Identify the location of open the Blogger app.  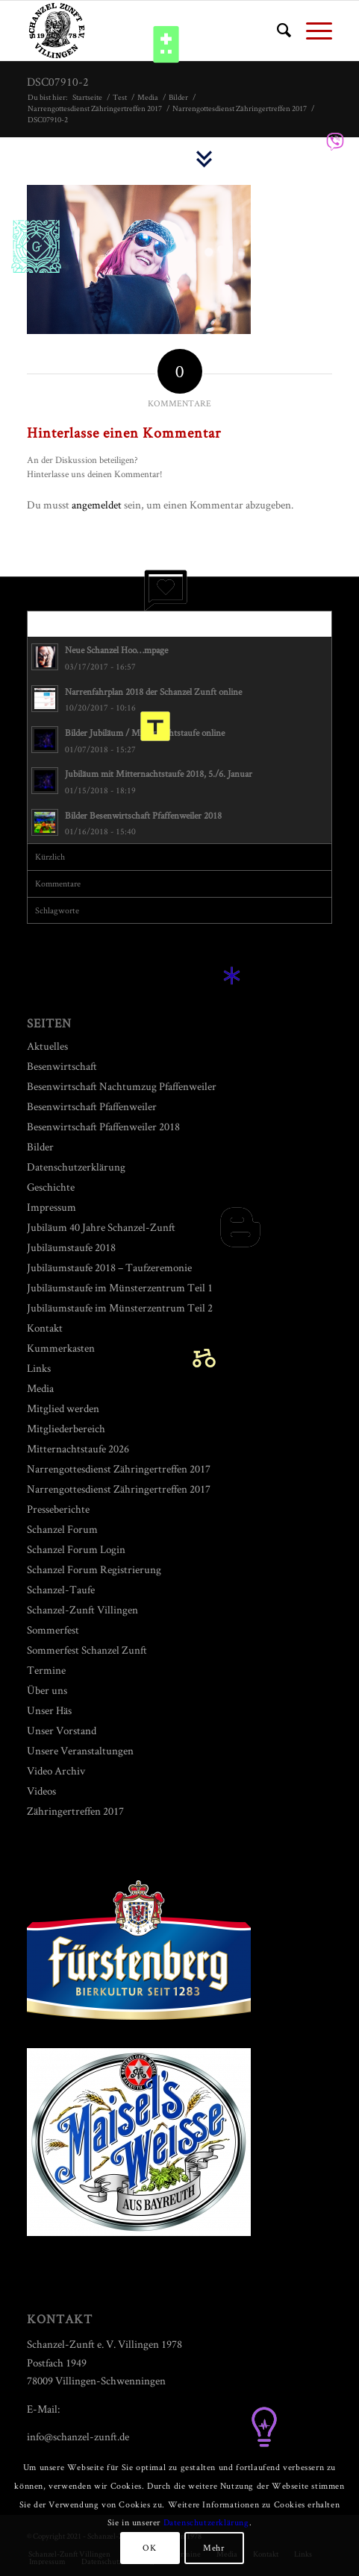
(240, 1227).